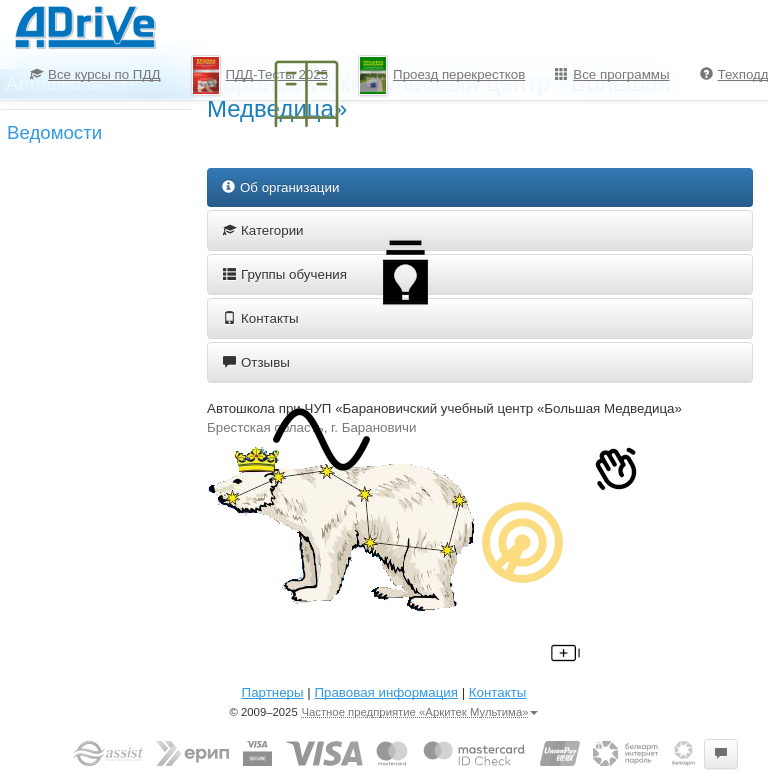  I want to click on indicates audio or sound wave settings, so click(321, 439).